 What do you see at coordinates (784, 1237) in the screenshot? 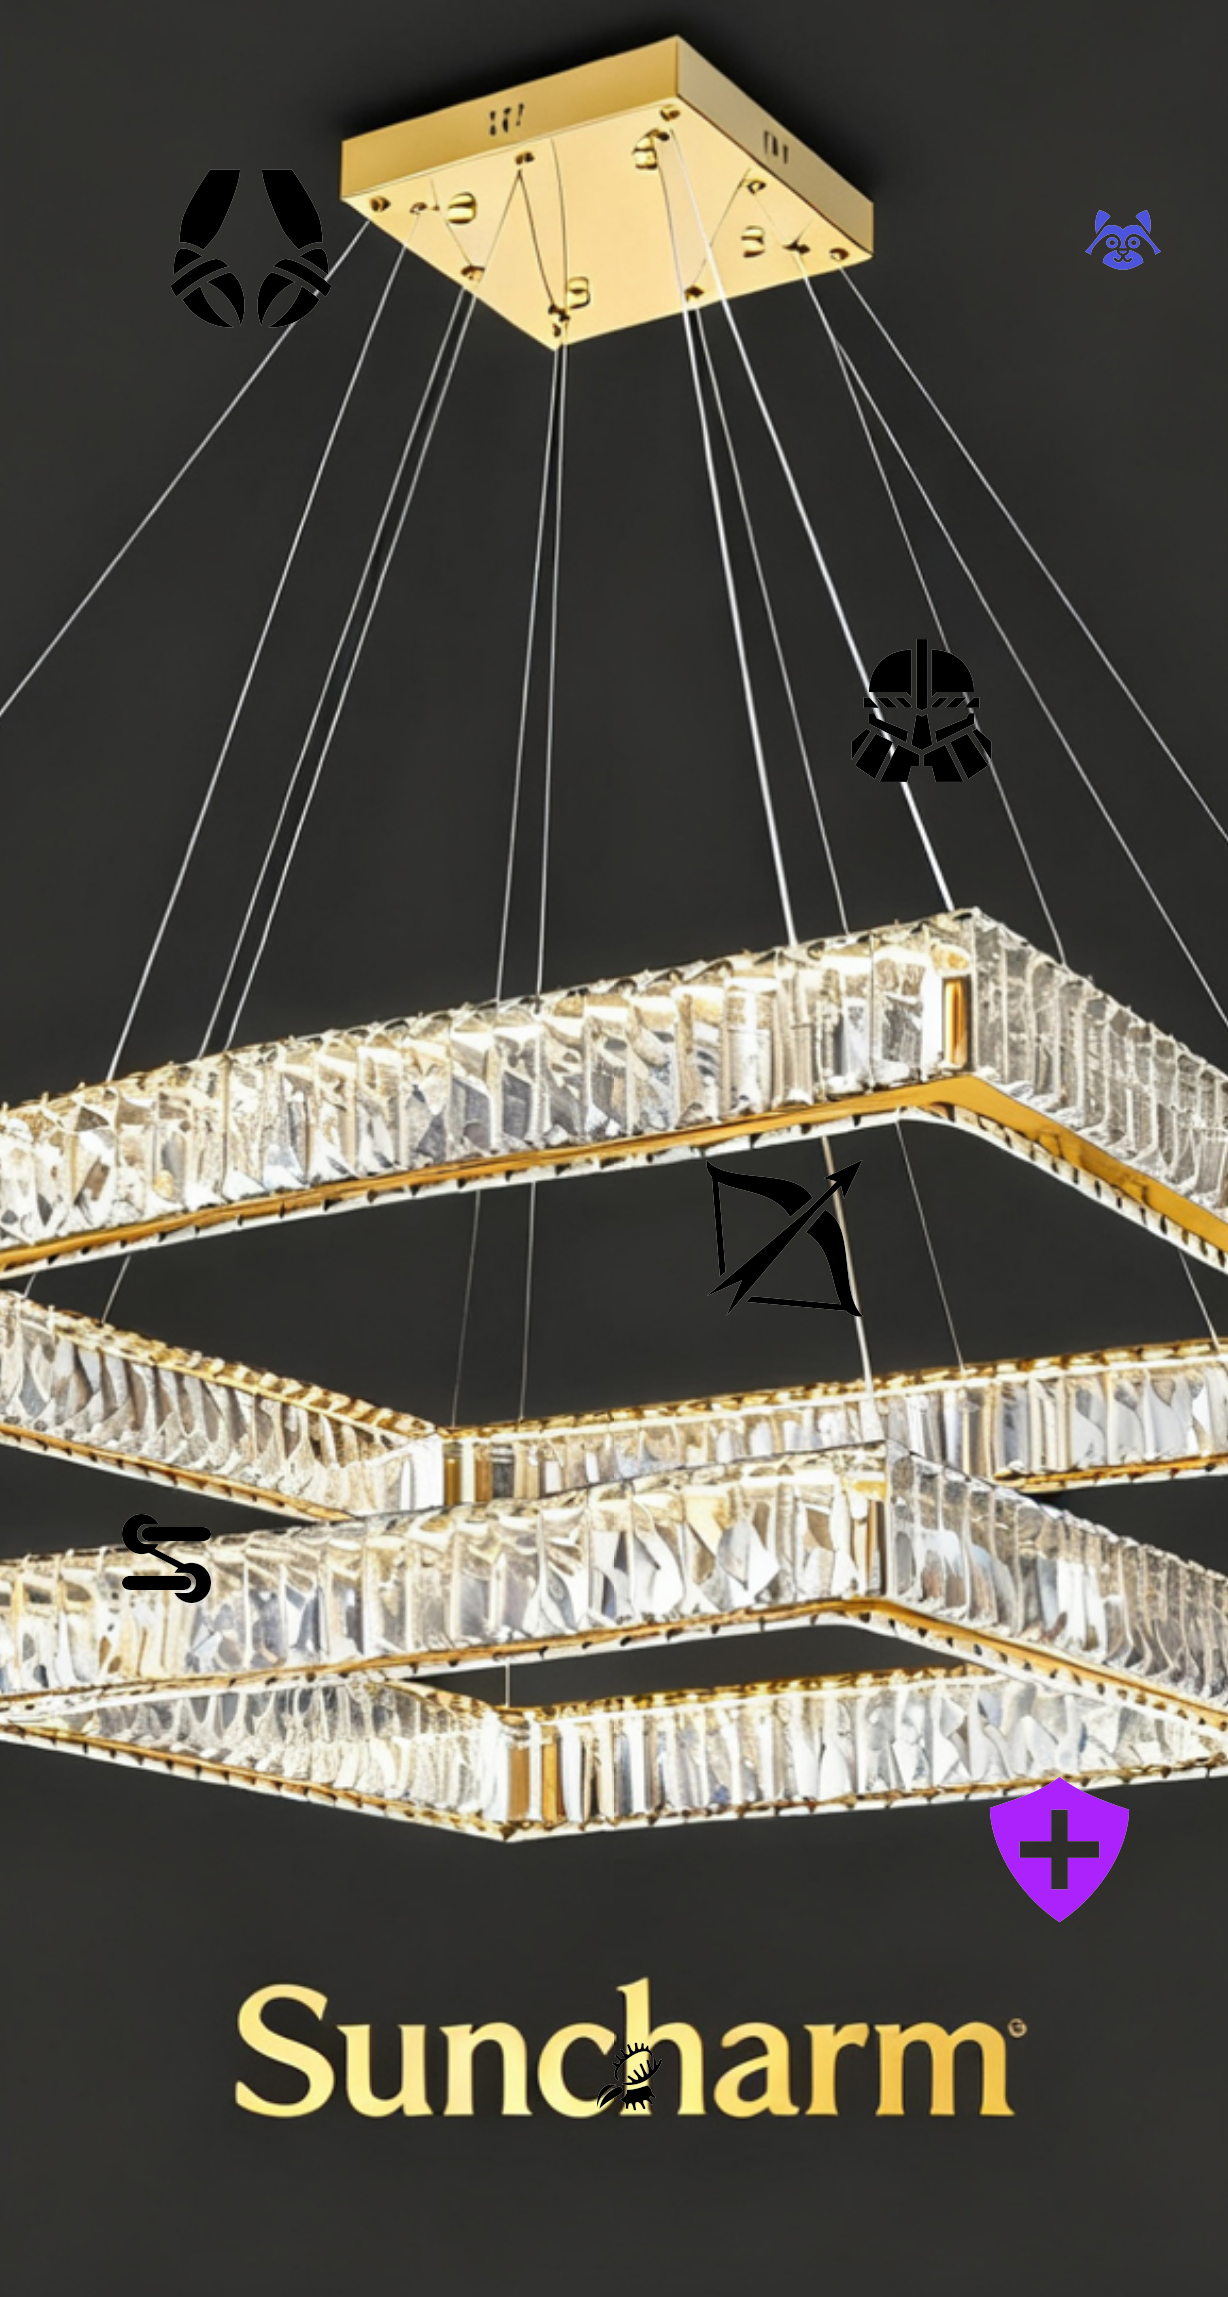
I see `archery or ranged attack skill` at bounding box center [784, 1237].